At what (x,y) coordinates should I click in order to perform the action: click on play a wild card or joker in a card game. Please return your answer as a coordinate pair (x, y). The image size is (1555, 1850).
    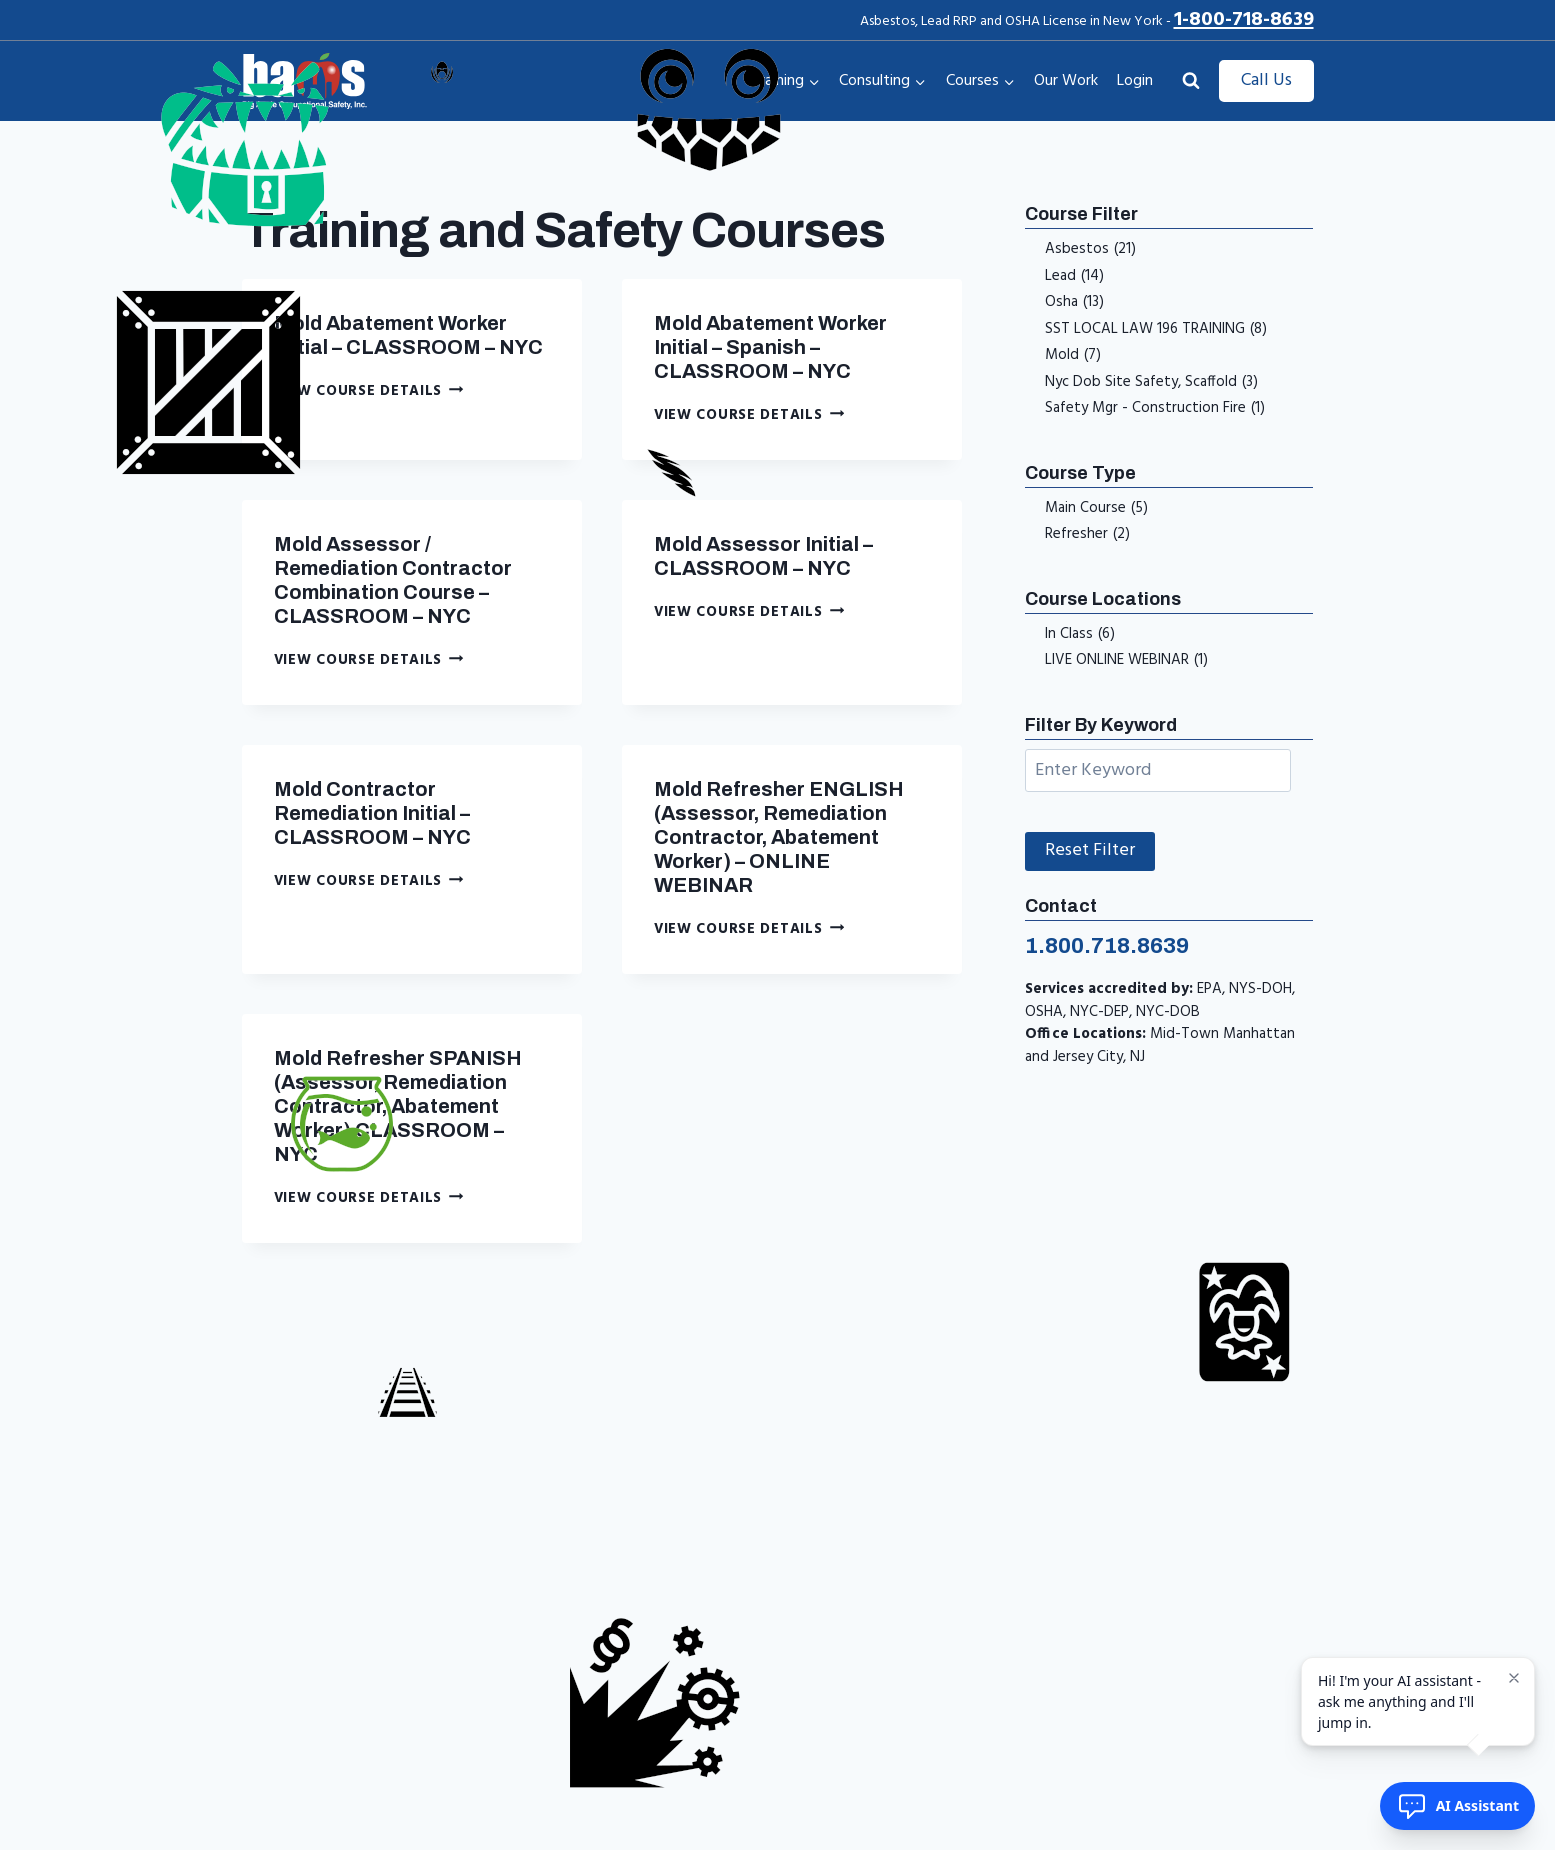
    Looking at the image, I should click on (1244, 1322).